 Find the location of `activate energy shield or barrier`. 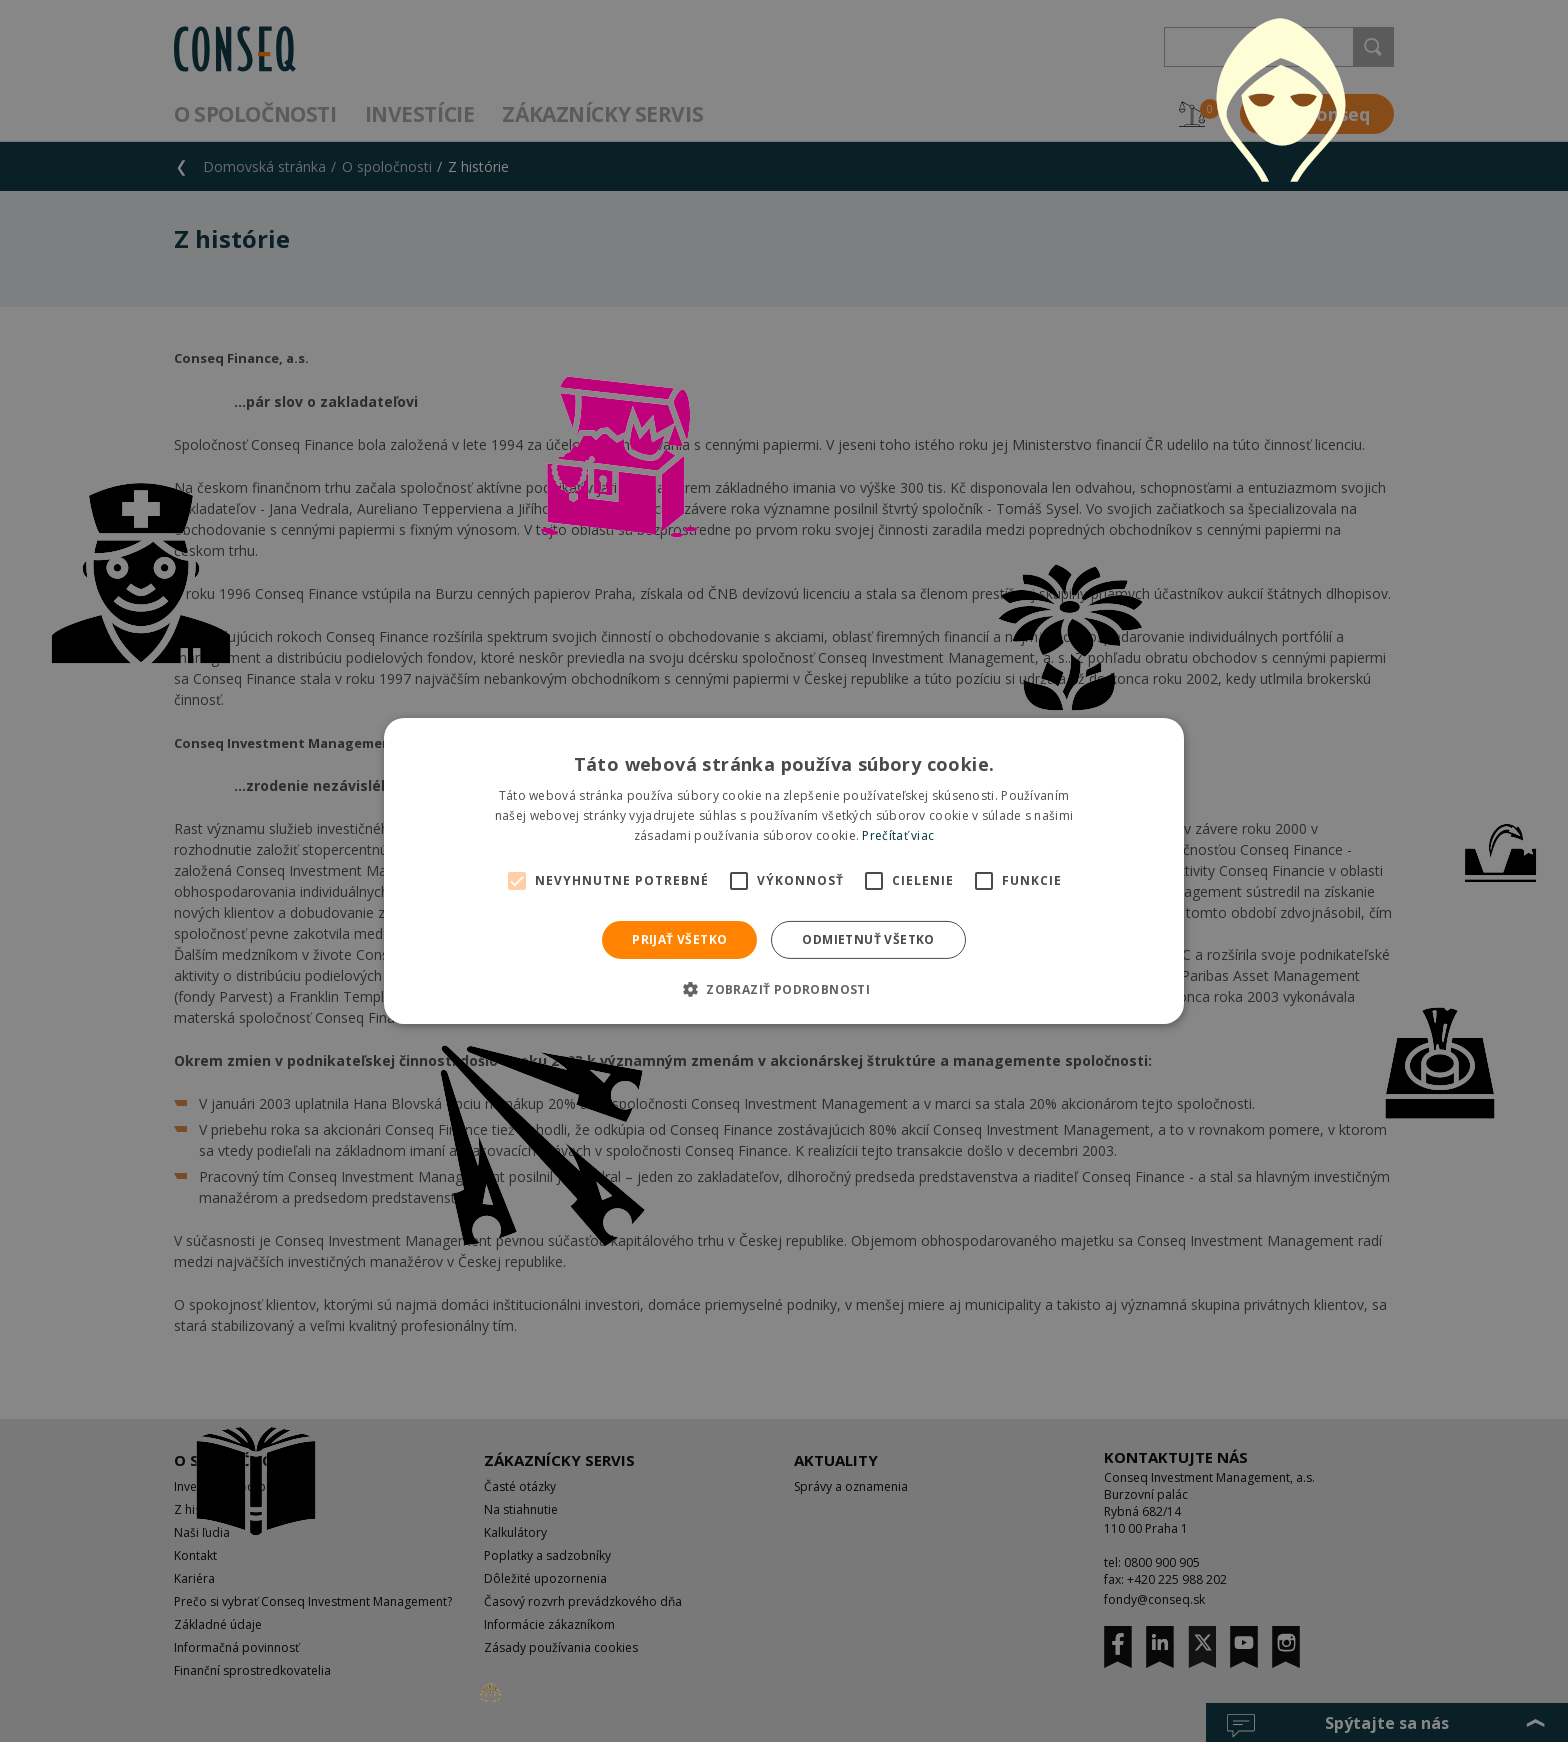

activate energy shield or barrier is located at coordinates (490, 1692).